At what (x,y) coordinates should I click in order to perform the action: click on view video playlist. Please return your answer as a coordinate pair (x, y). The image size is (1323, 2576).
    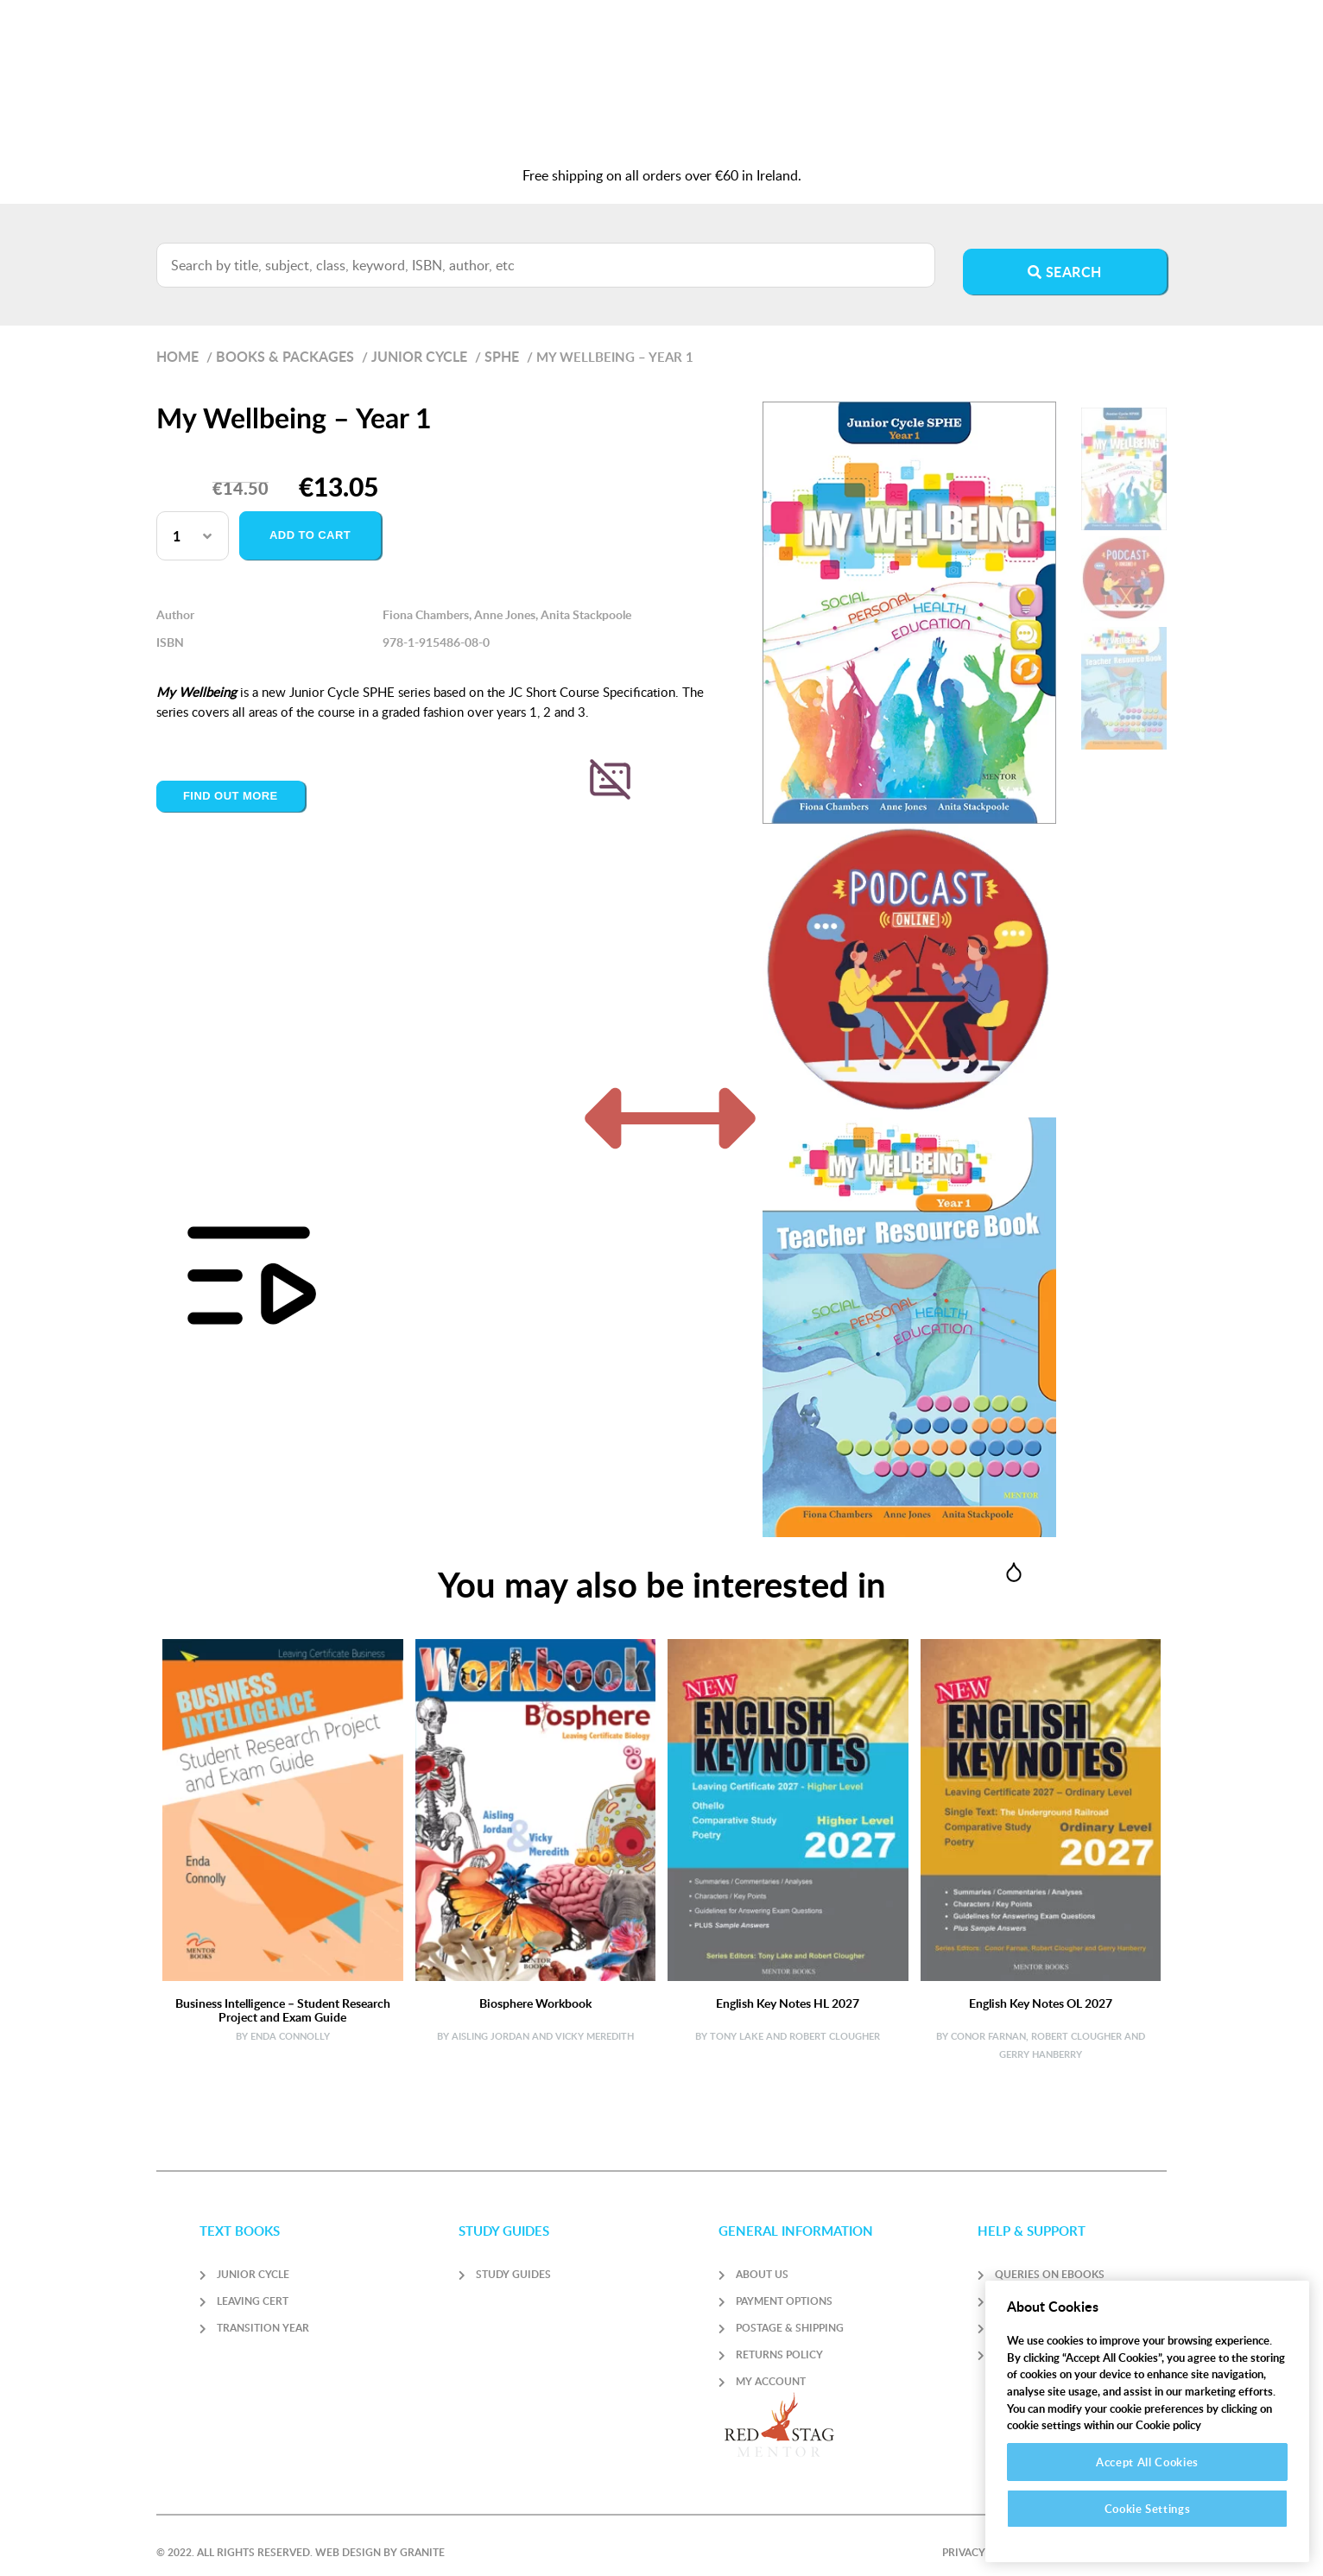
    Looking at the image, I should click on (249, 1275).